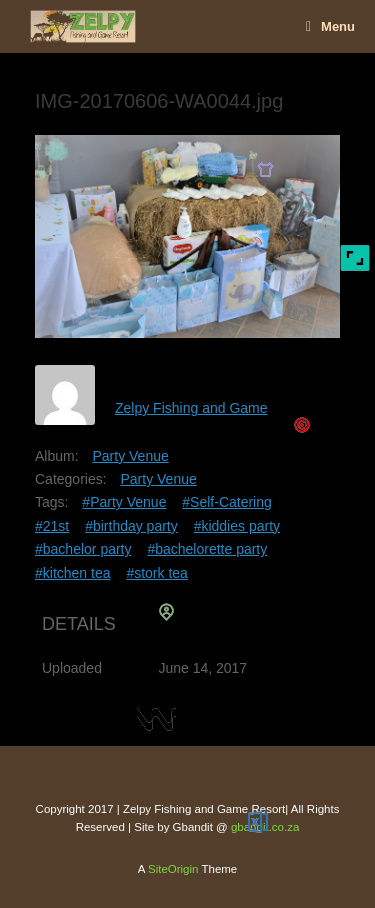 The height and width of the screenshot is (908, 375). What do you see at coordinates (355, 258) in the screenshot?
I see `adjust aspect ratio settings` at bounding box center [355, 258].